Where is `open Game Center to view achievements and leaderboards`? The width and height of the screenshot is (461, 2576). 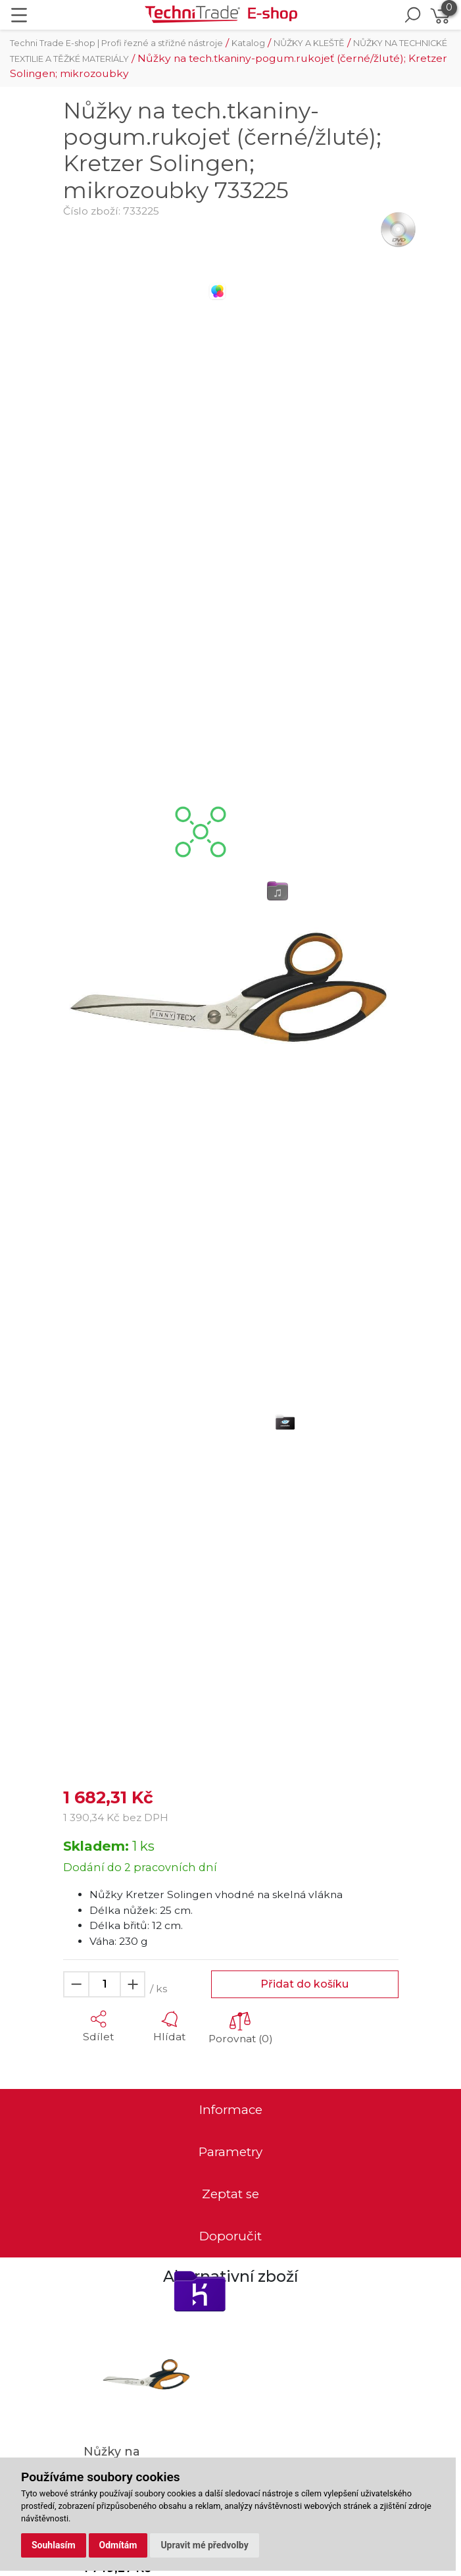
open Game Center to view achievements and leaderboards is located at coordinates (217, 291).